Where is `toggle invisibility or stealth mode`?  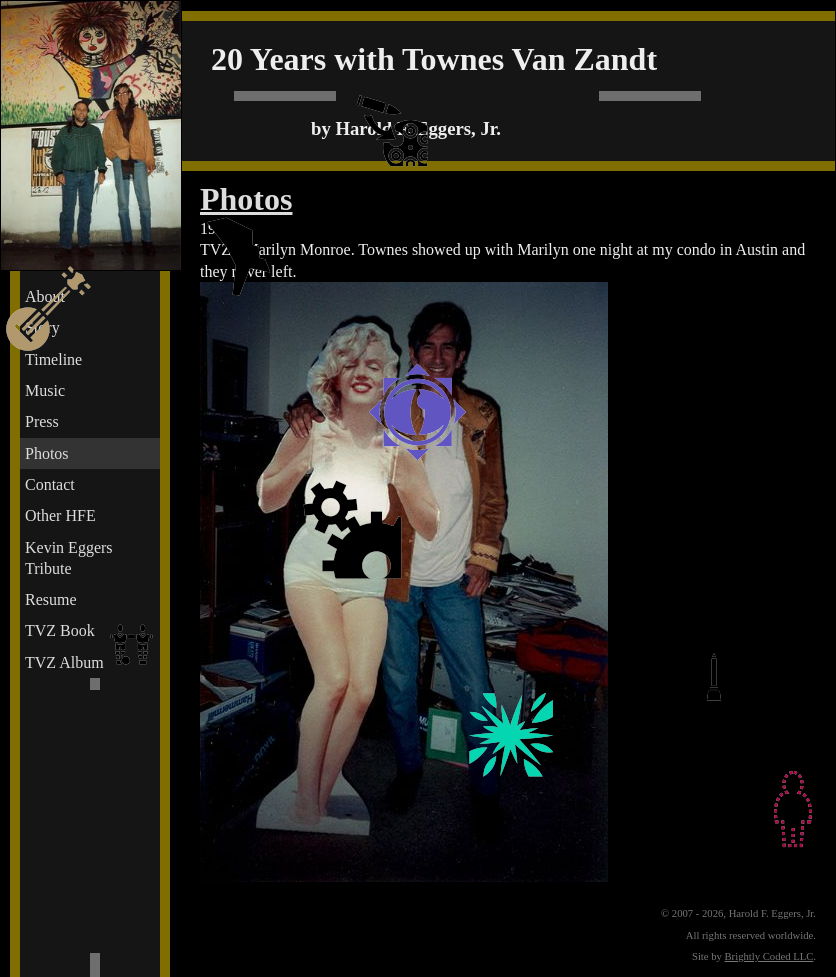
toggle invisibility or stealth mode is located at coordinates (793, 809).